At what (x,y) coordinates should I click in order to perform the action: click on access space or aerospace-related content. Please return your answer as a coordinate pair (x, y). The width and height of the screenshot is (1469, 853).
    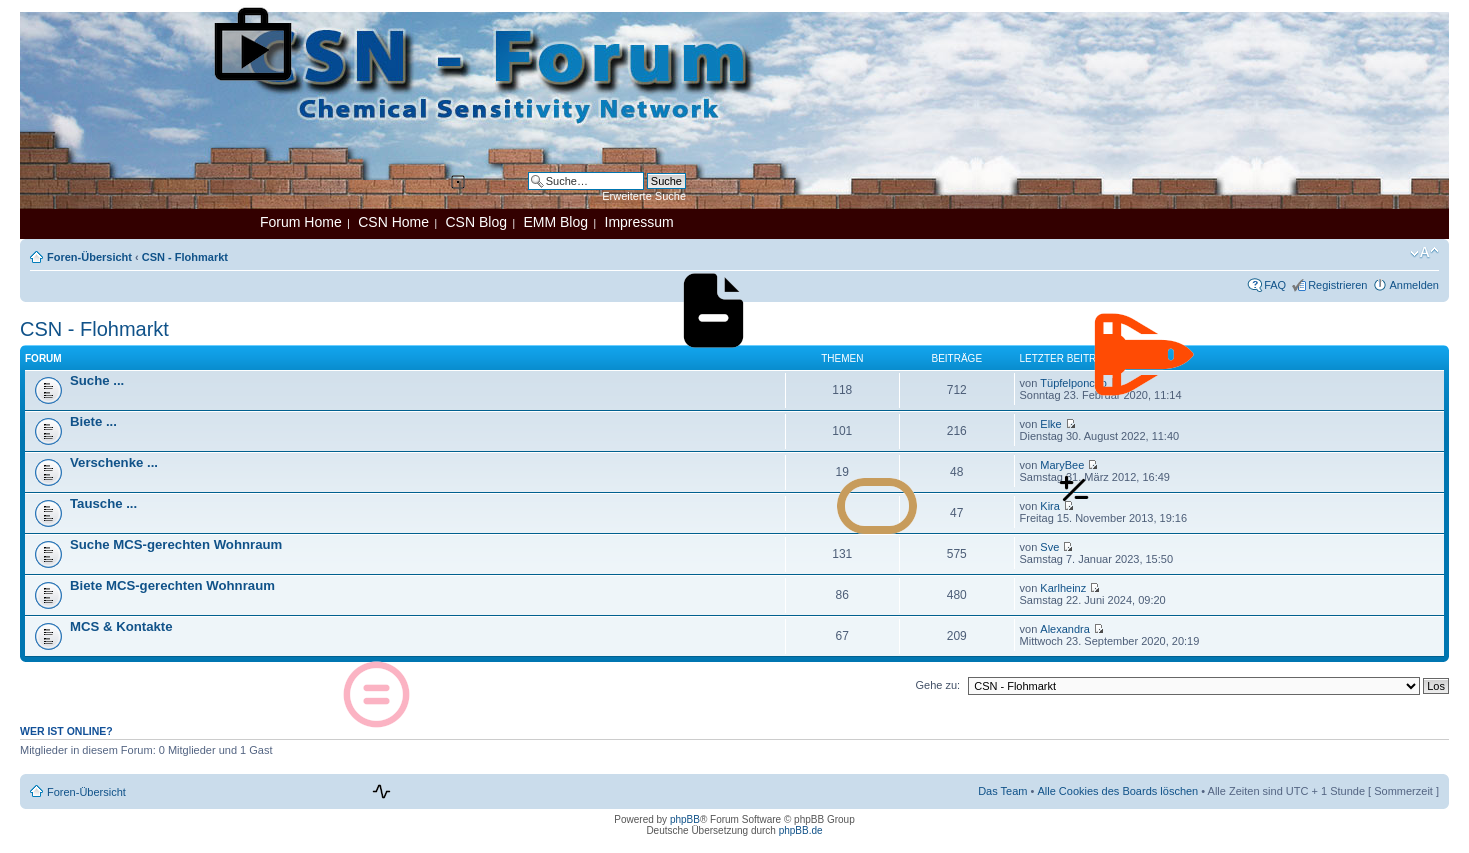
    Looking at the image, I should click on (1147, 354).